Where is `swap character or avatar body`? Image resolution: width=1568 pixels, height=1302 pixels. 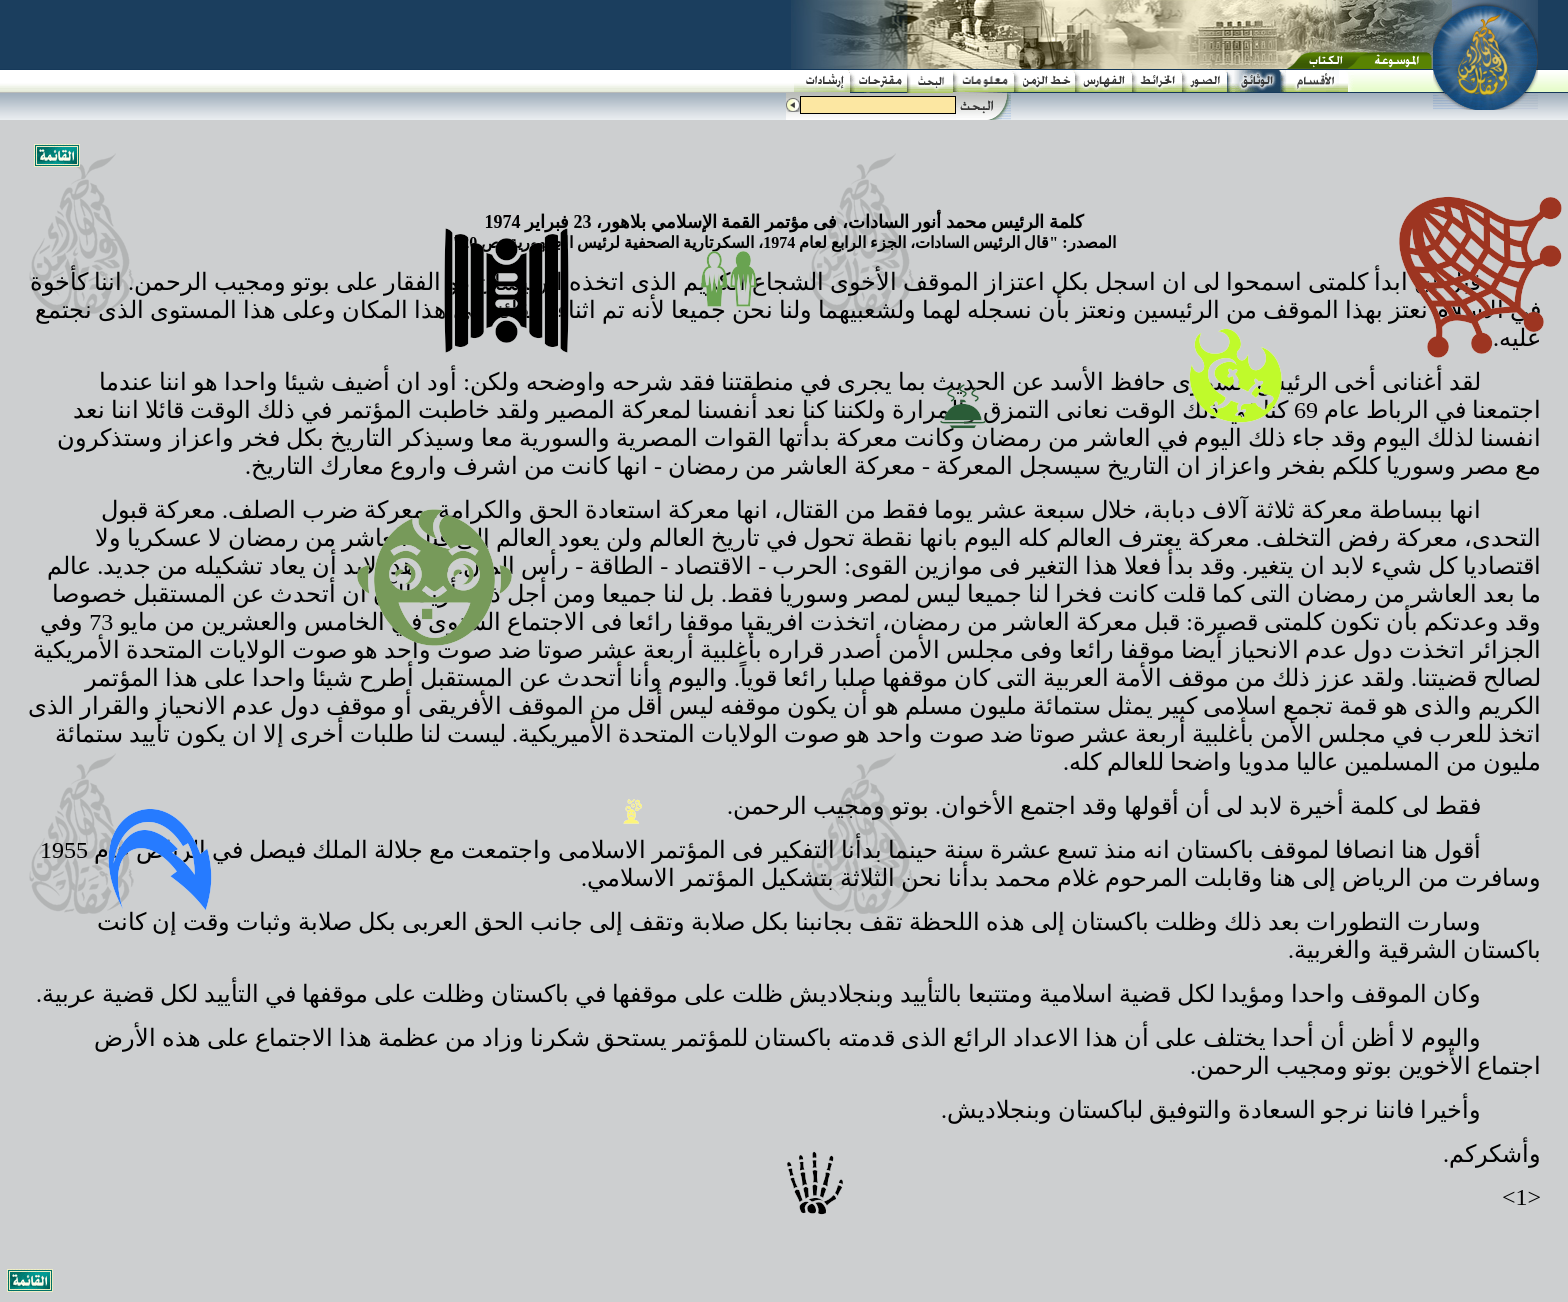 swap character or avatar body is located at coordinates (729, 279).